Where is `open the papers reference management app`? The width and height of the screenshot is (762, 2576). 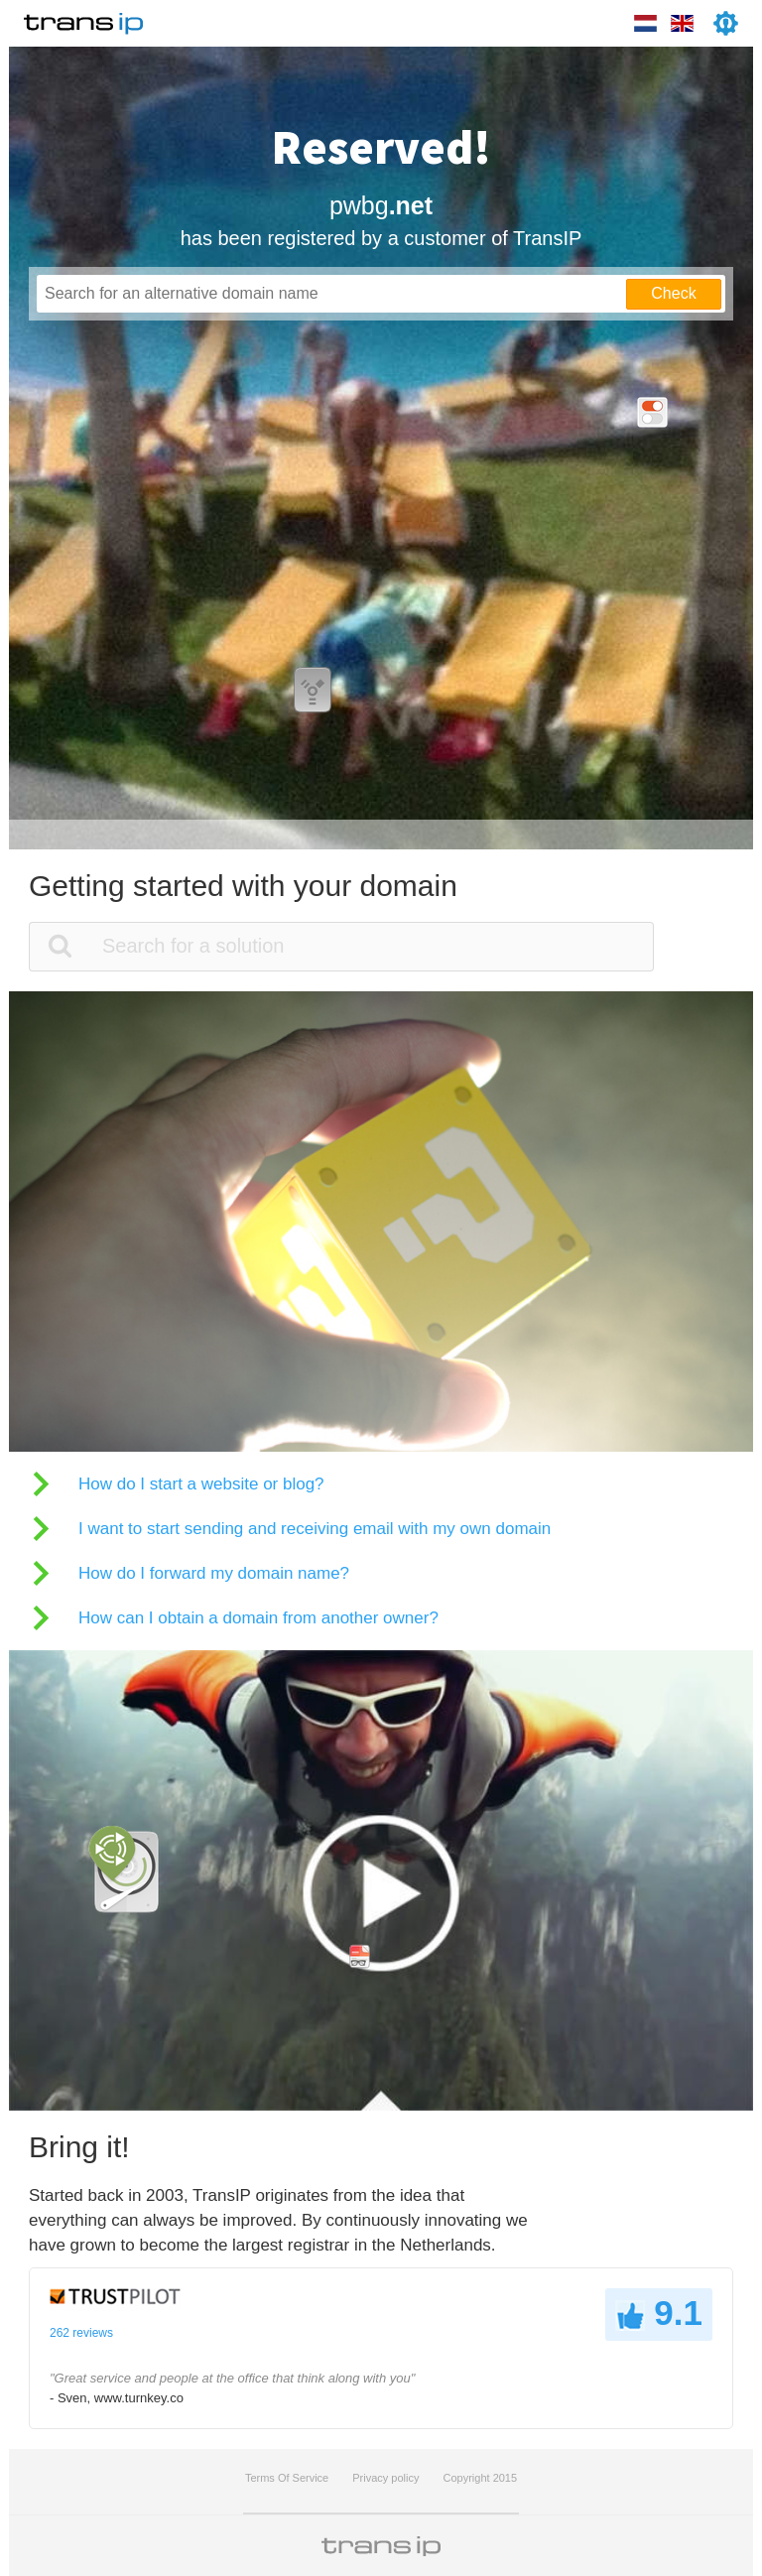 open the papers reference management app is located at coordinates (359, 1956).